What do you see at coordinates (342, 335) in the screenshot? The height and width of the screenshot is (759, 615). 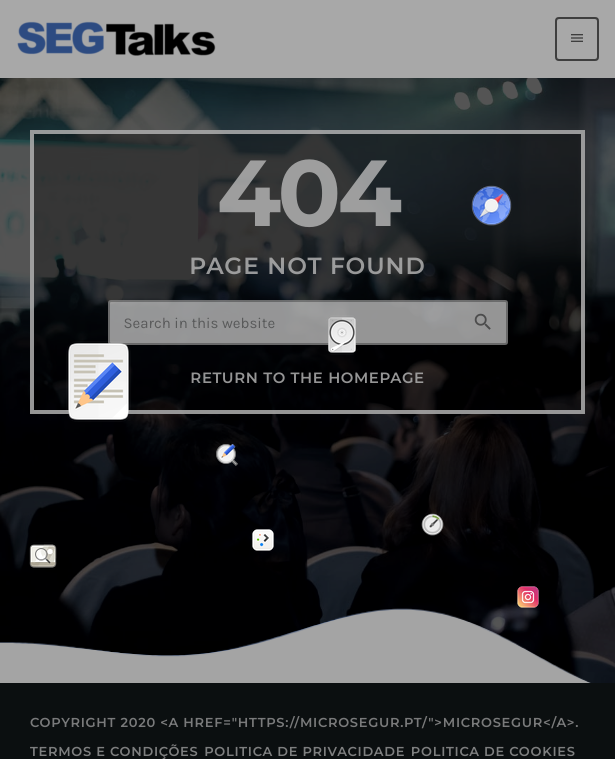 I see `open disk management utility` at bounding box center [342, 335].